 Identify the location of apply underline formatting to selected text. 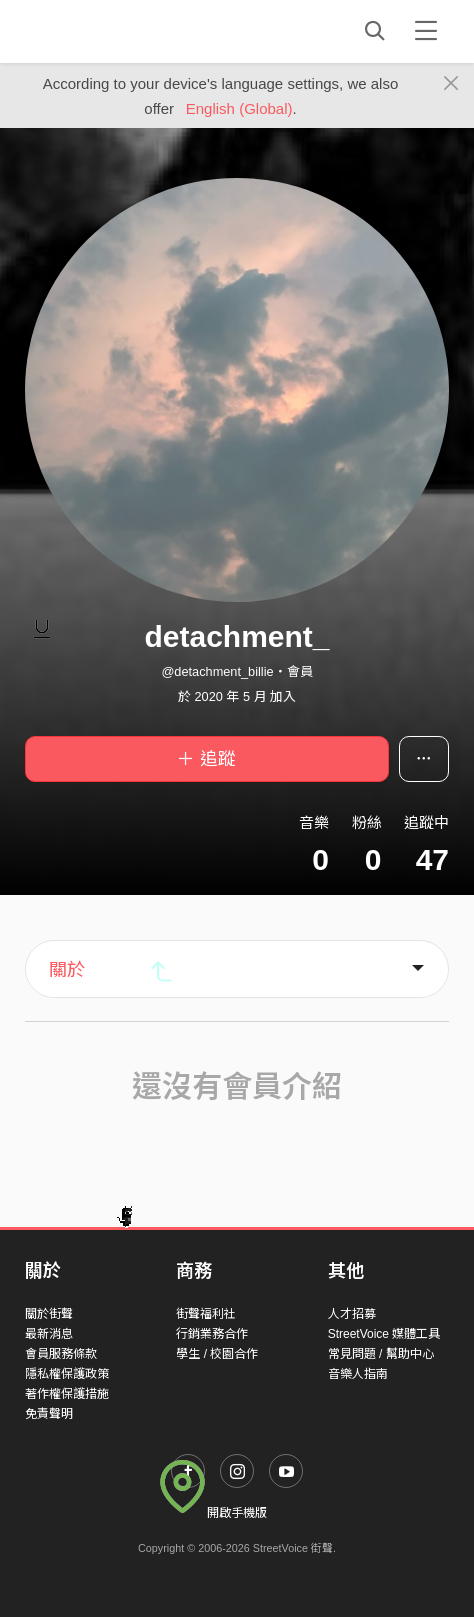
(42, 629).